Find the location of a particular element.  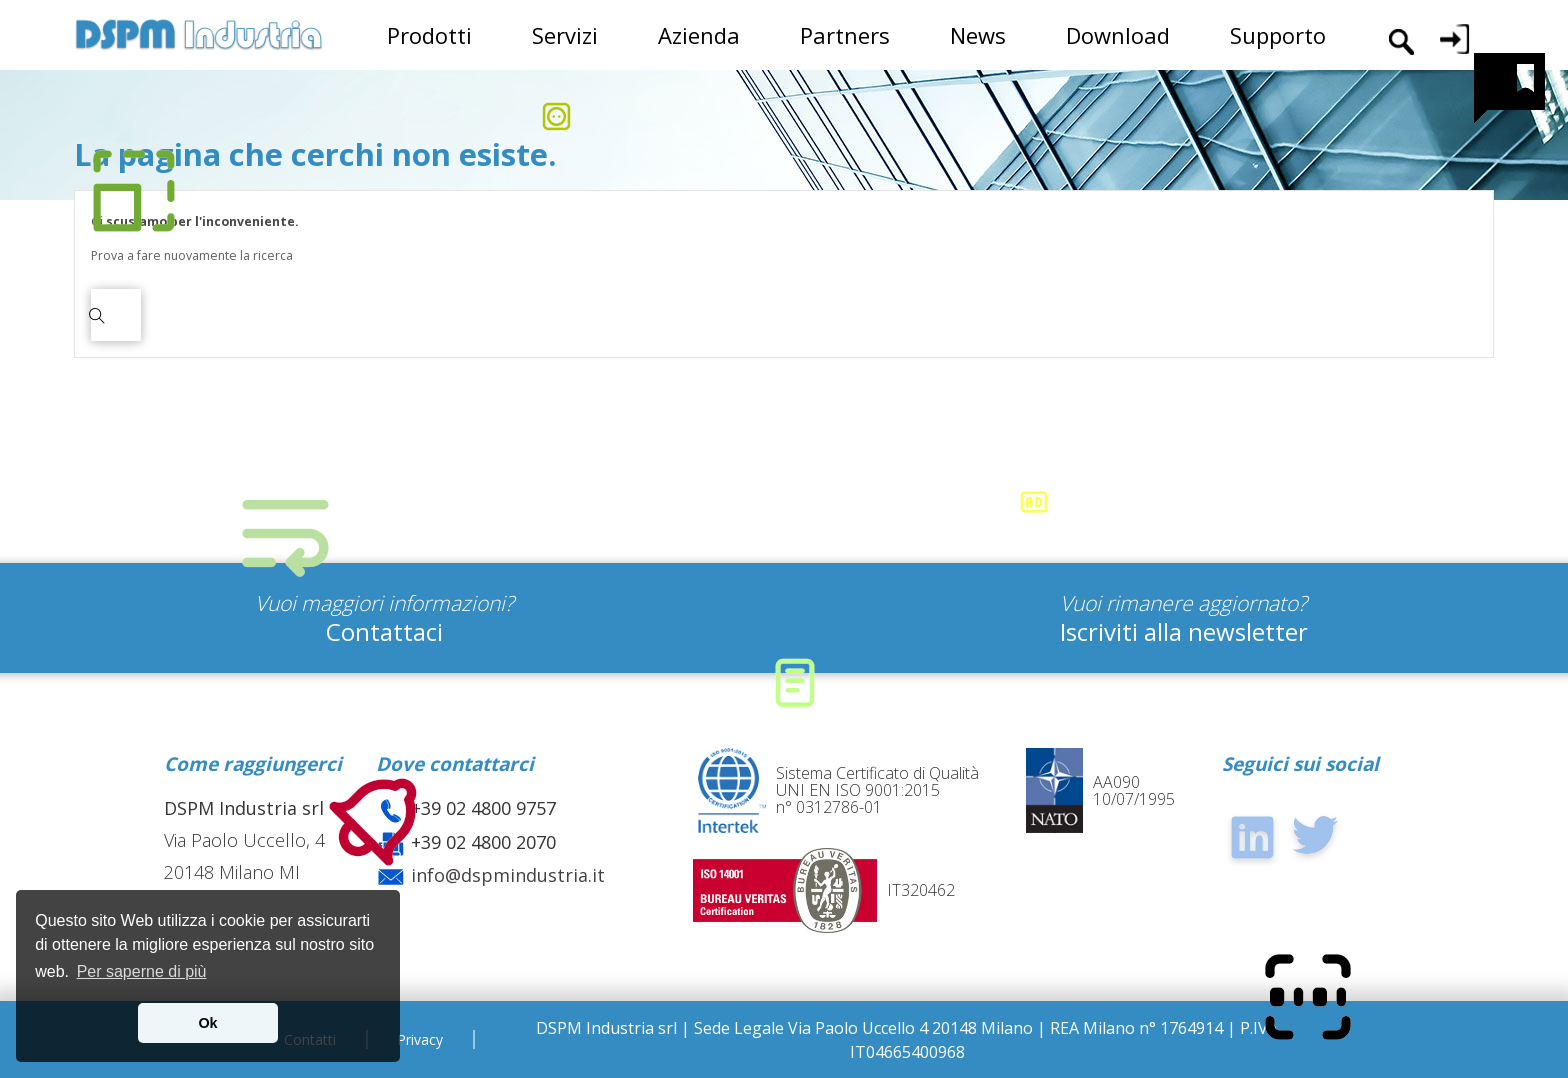

view your notes is located at coordinates (795, 683).